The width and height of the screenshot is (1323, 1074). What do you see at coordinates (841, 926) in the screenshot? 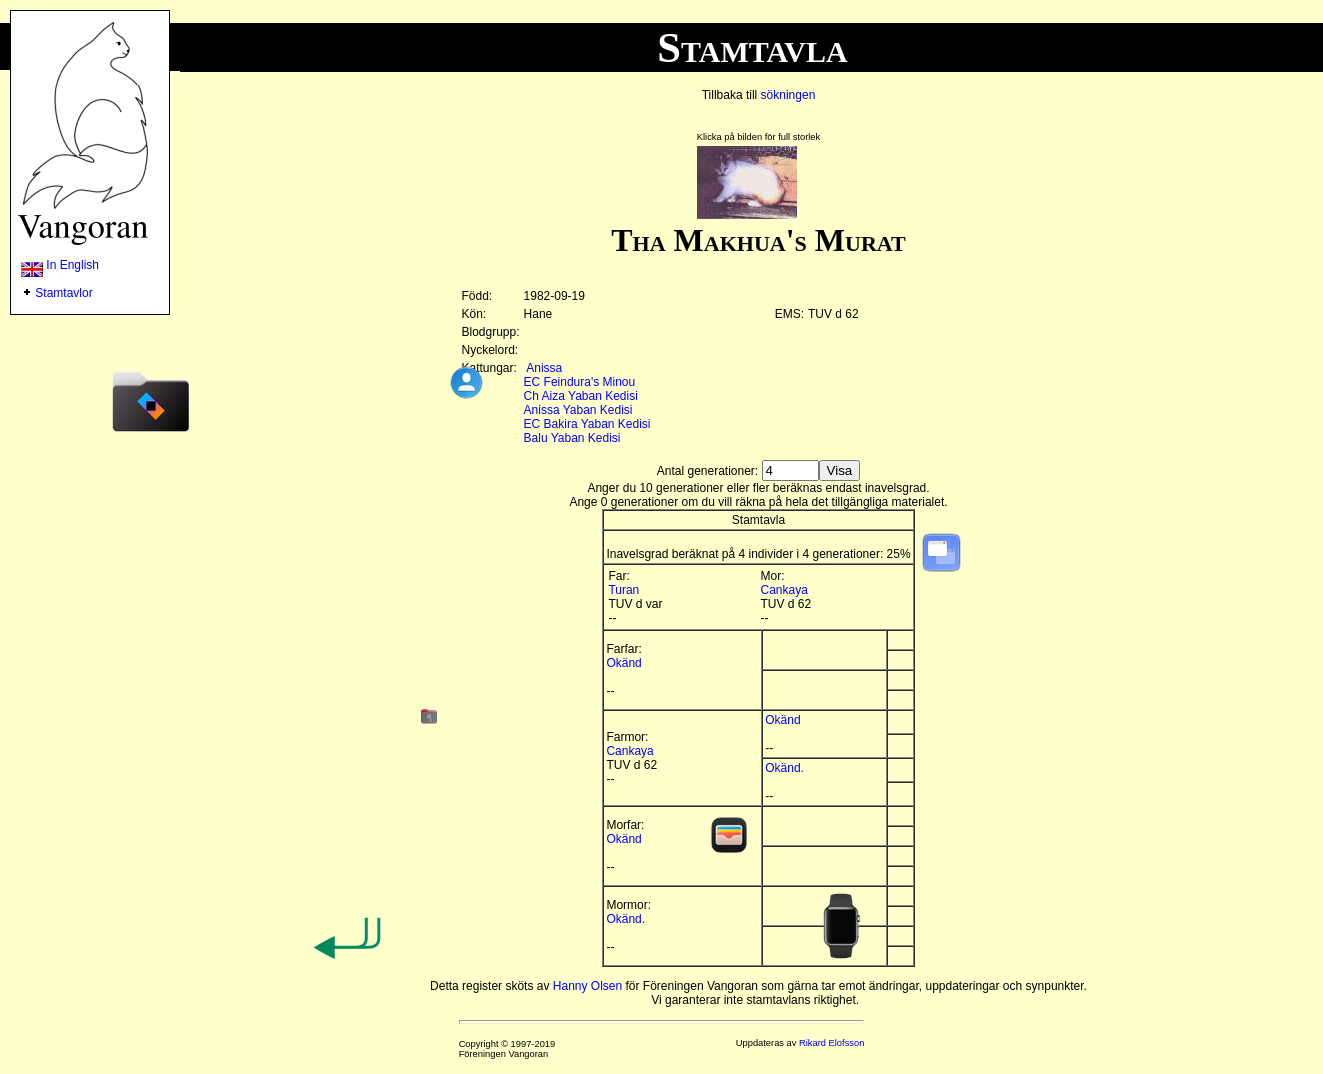
I see `manage connected Apple Watch device` at bounding box center [841, 926].